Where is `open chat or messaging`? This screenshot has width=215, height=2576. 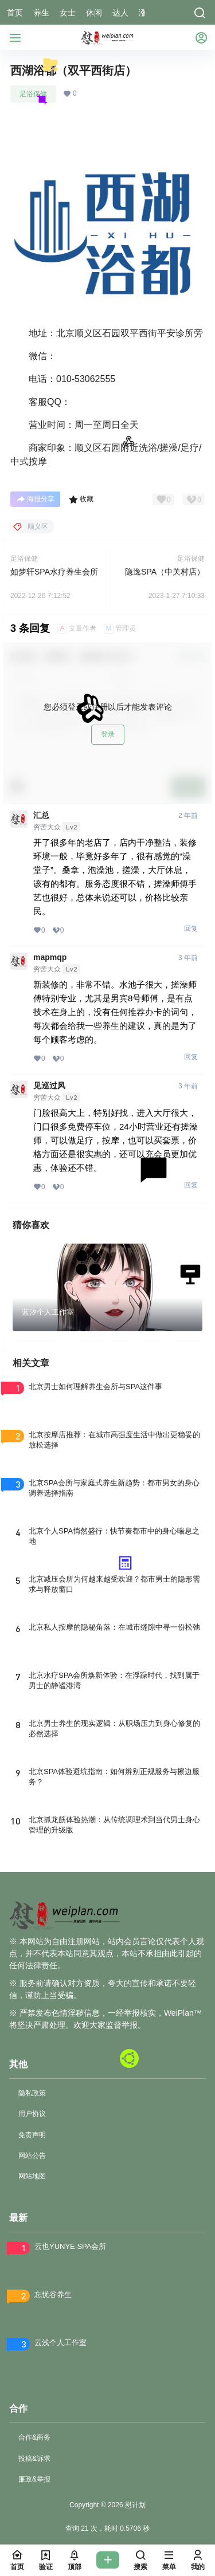
open chat or messaging is located at coordinates (154, 1169).